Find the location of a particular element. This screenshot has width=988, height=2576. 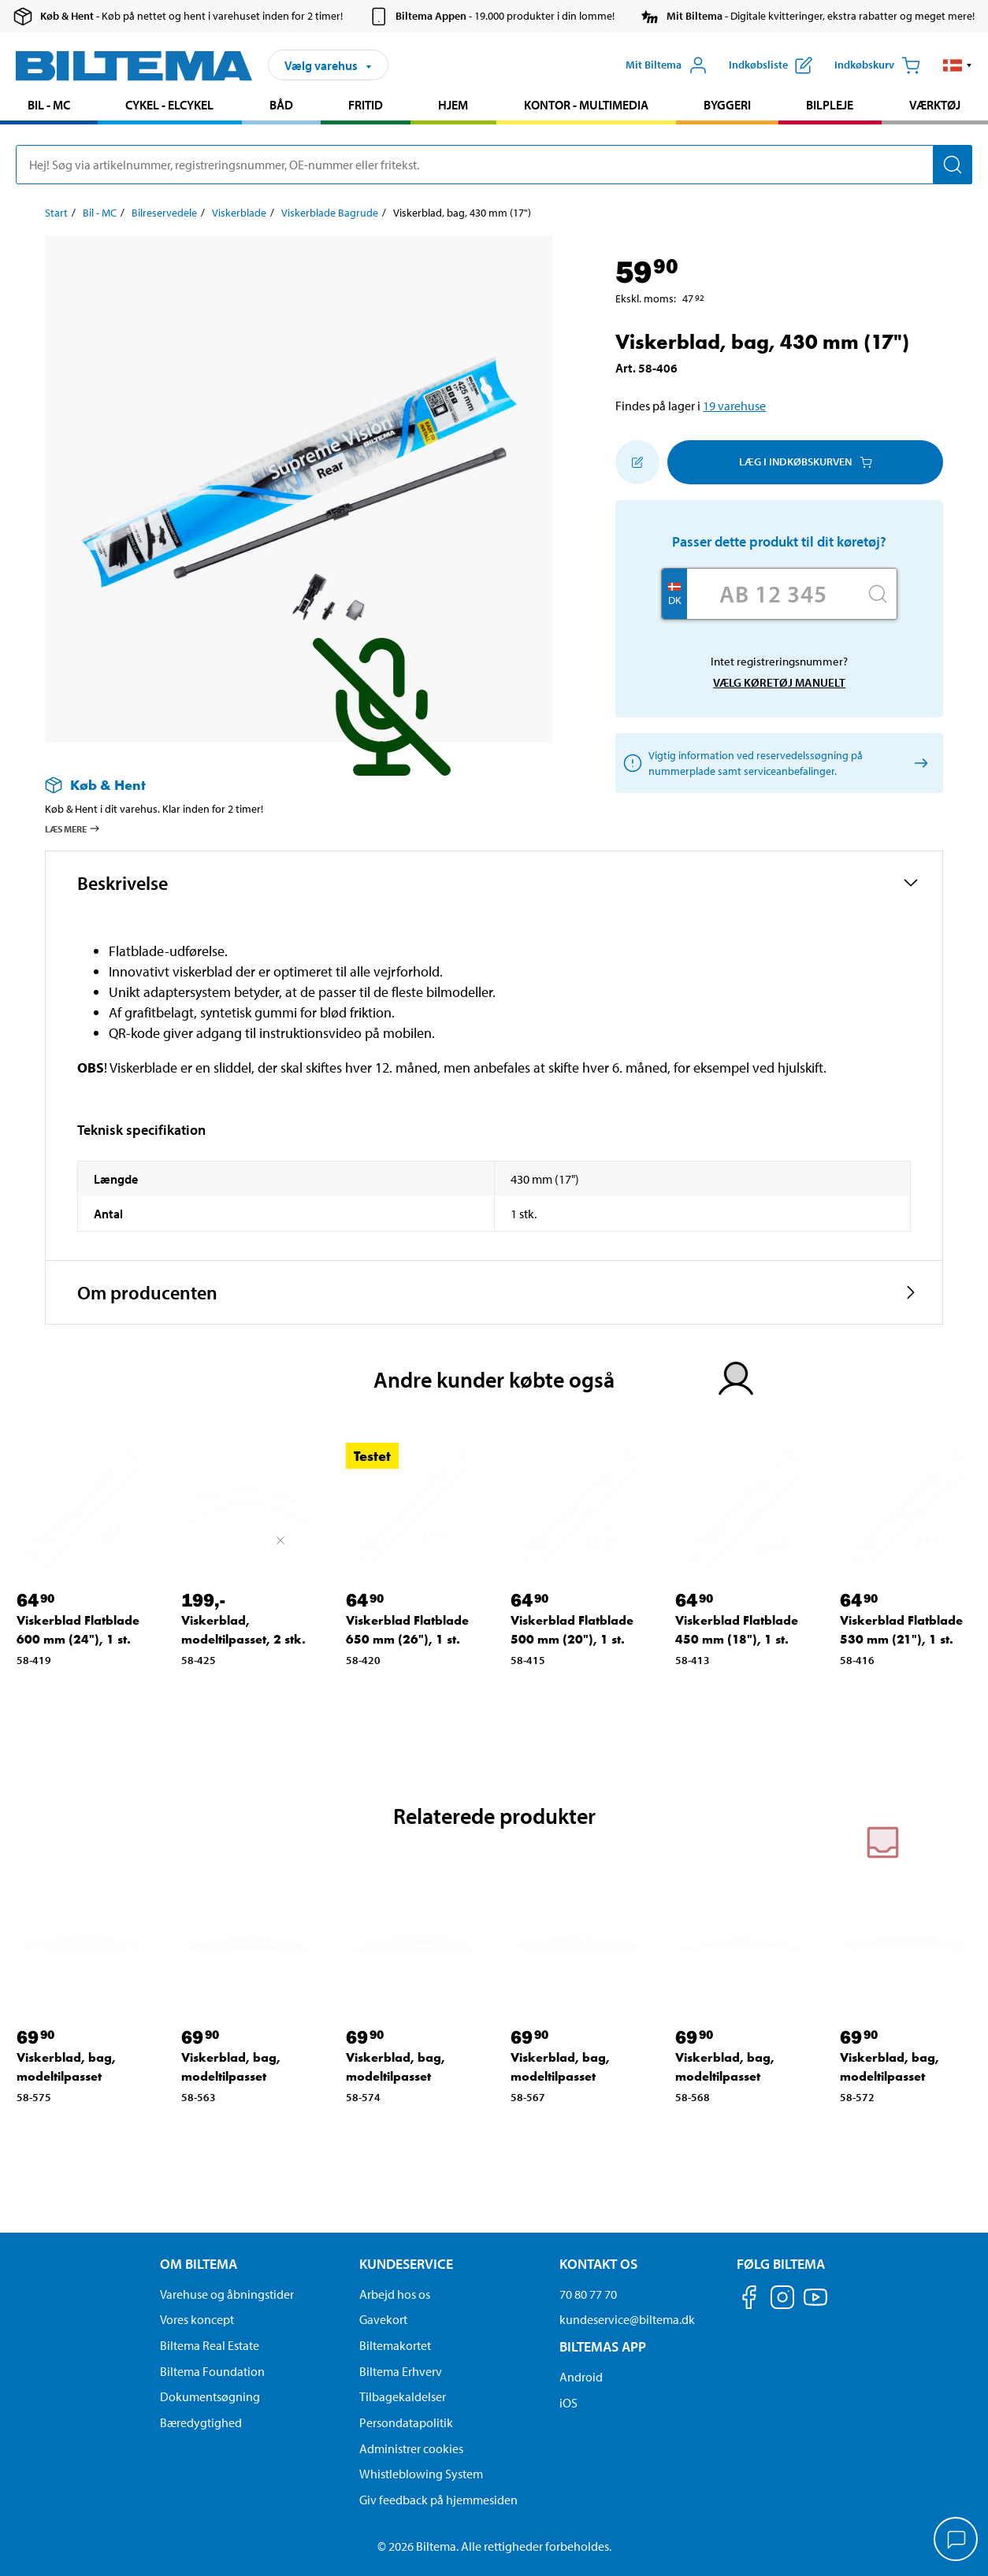

view inbox or incoming items is located at coordinates (882, 1842).